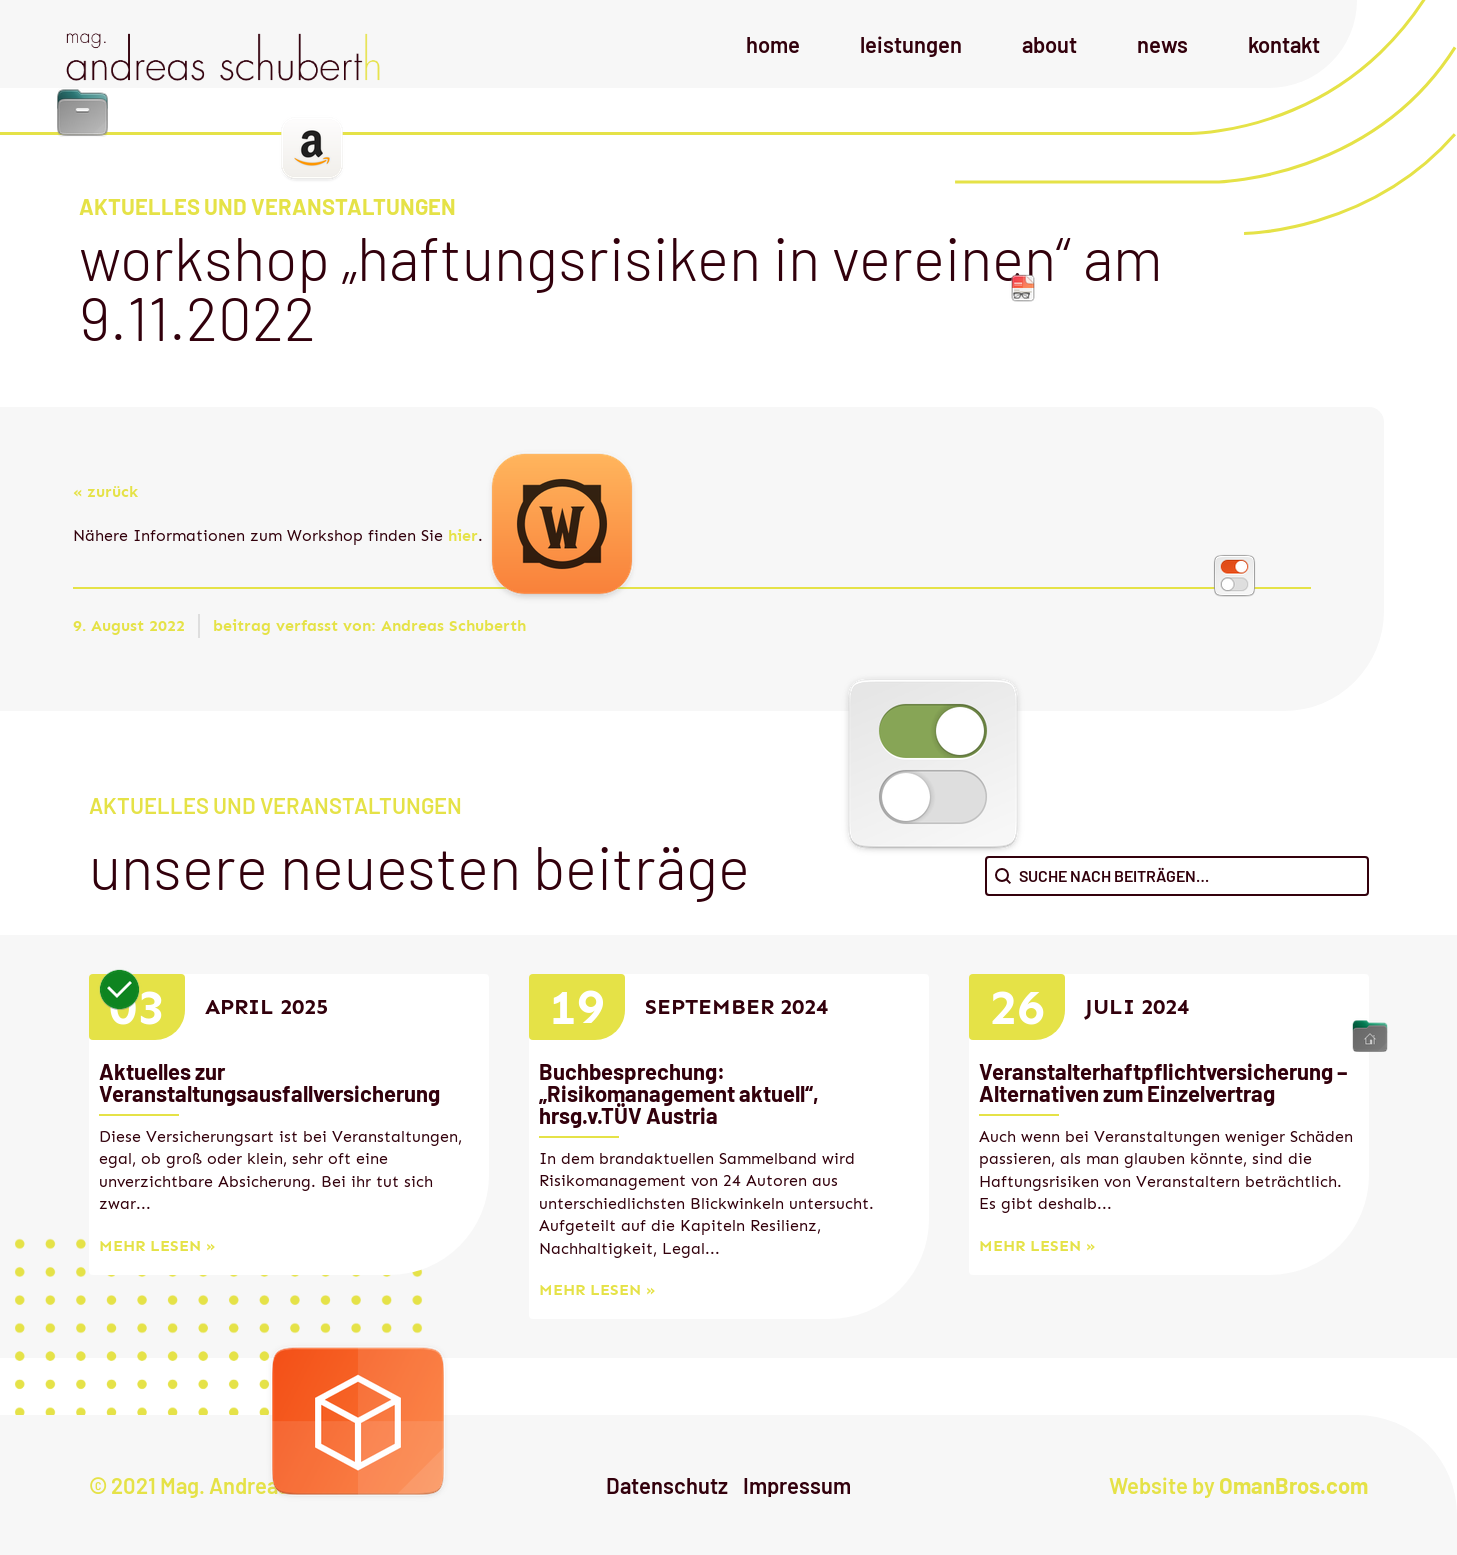  What do you see at coordinates (119, 989) in the screenshot?
I see `indicates a default or selected item` at bounding box center [119, 989].